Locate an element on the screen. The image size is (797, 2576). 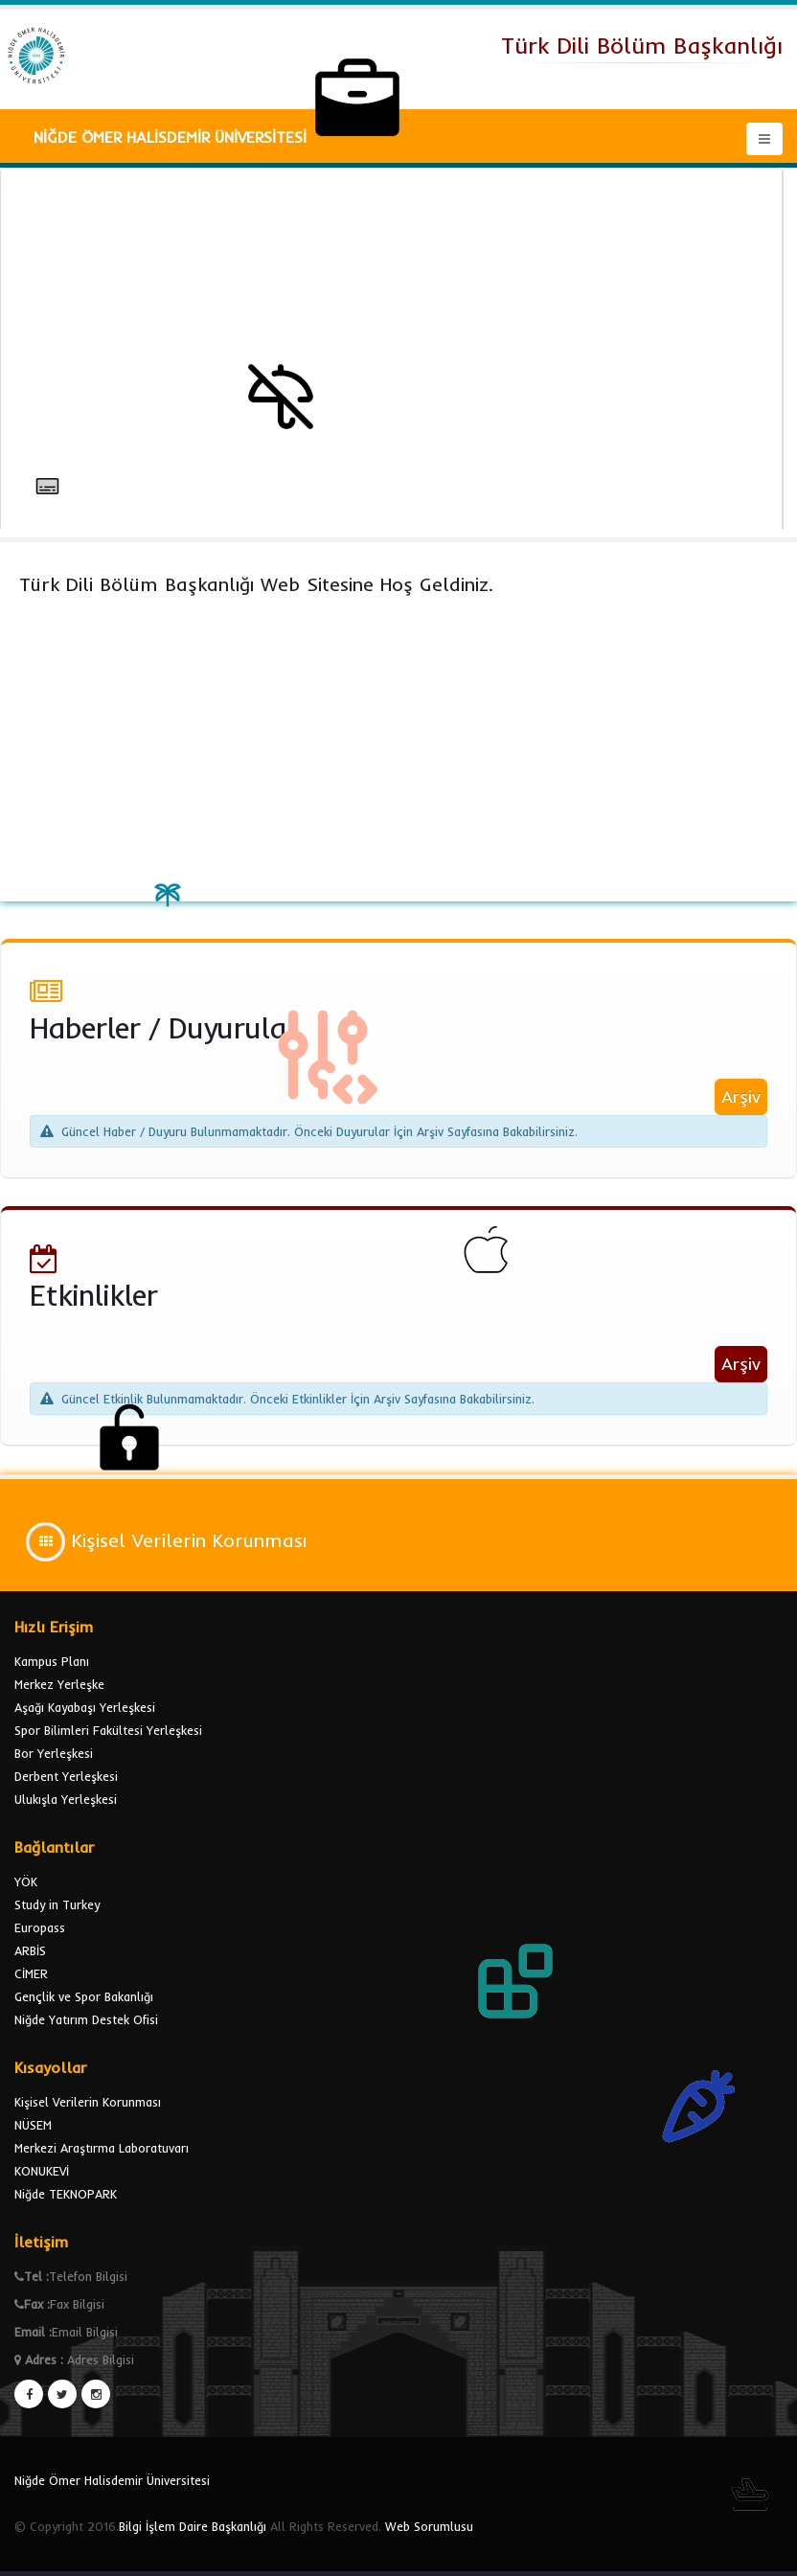
indicates Apple device or iOS compatibility is located at coordinates (488, 1253).